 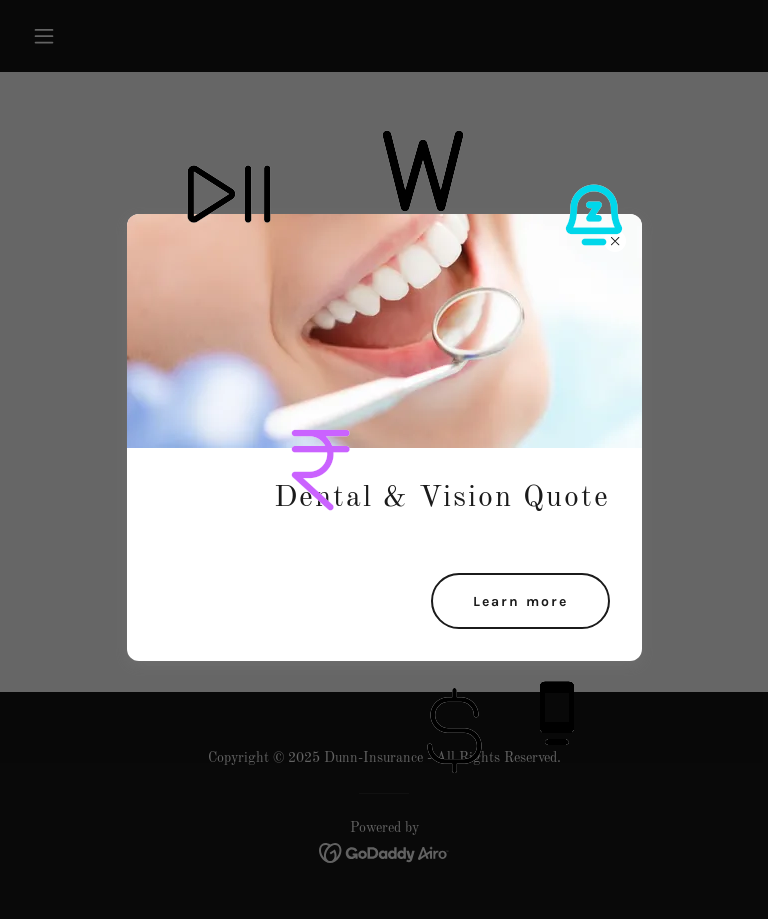 I want to click on indicates items or options starting with the letter W, so click(x=423, y=171).